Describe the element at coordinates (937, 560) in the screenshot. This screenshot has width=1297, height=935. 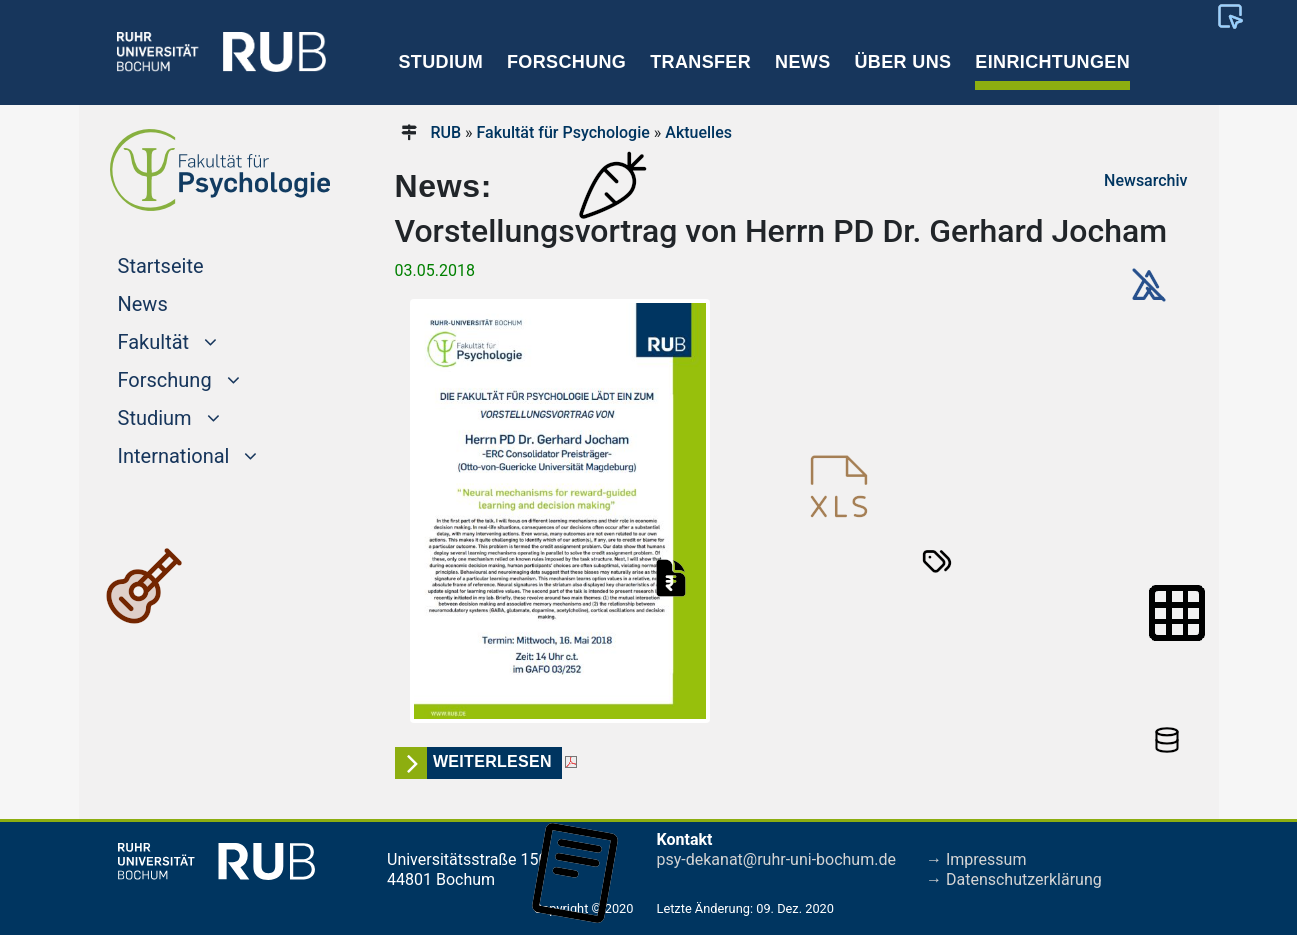
I see `manage tags or labels` at that location.